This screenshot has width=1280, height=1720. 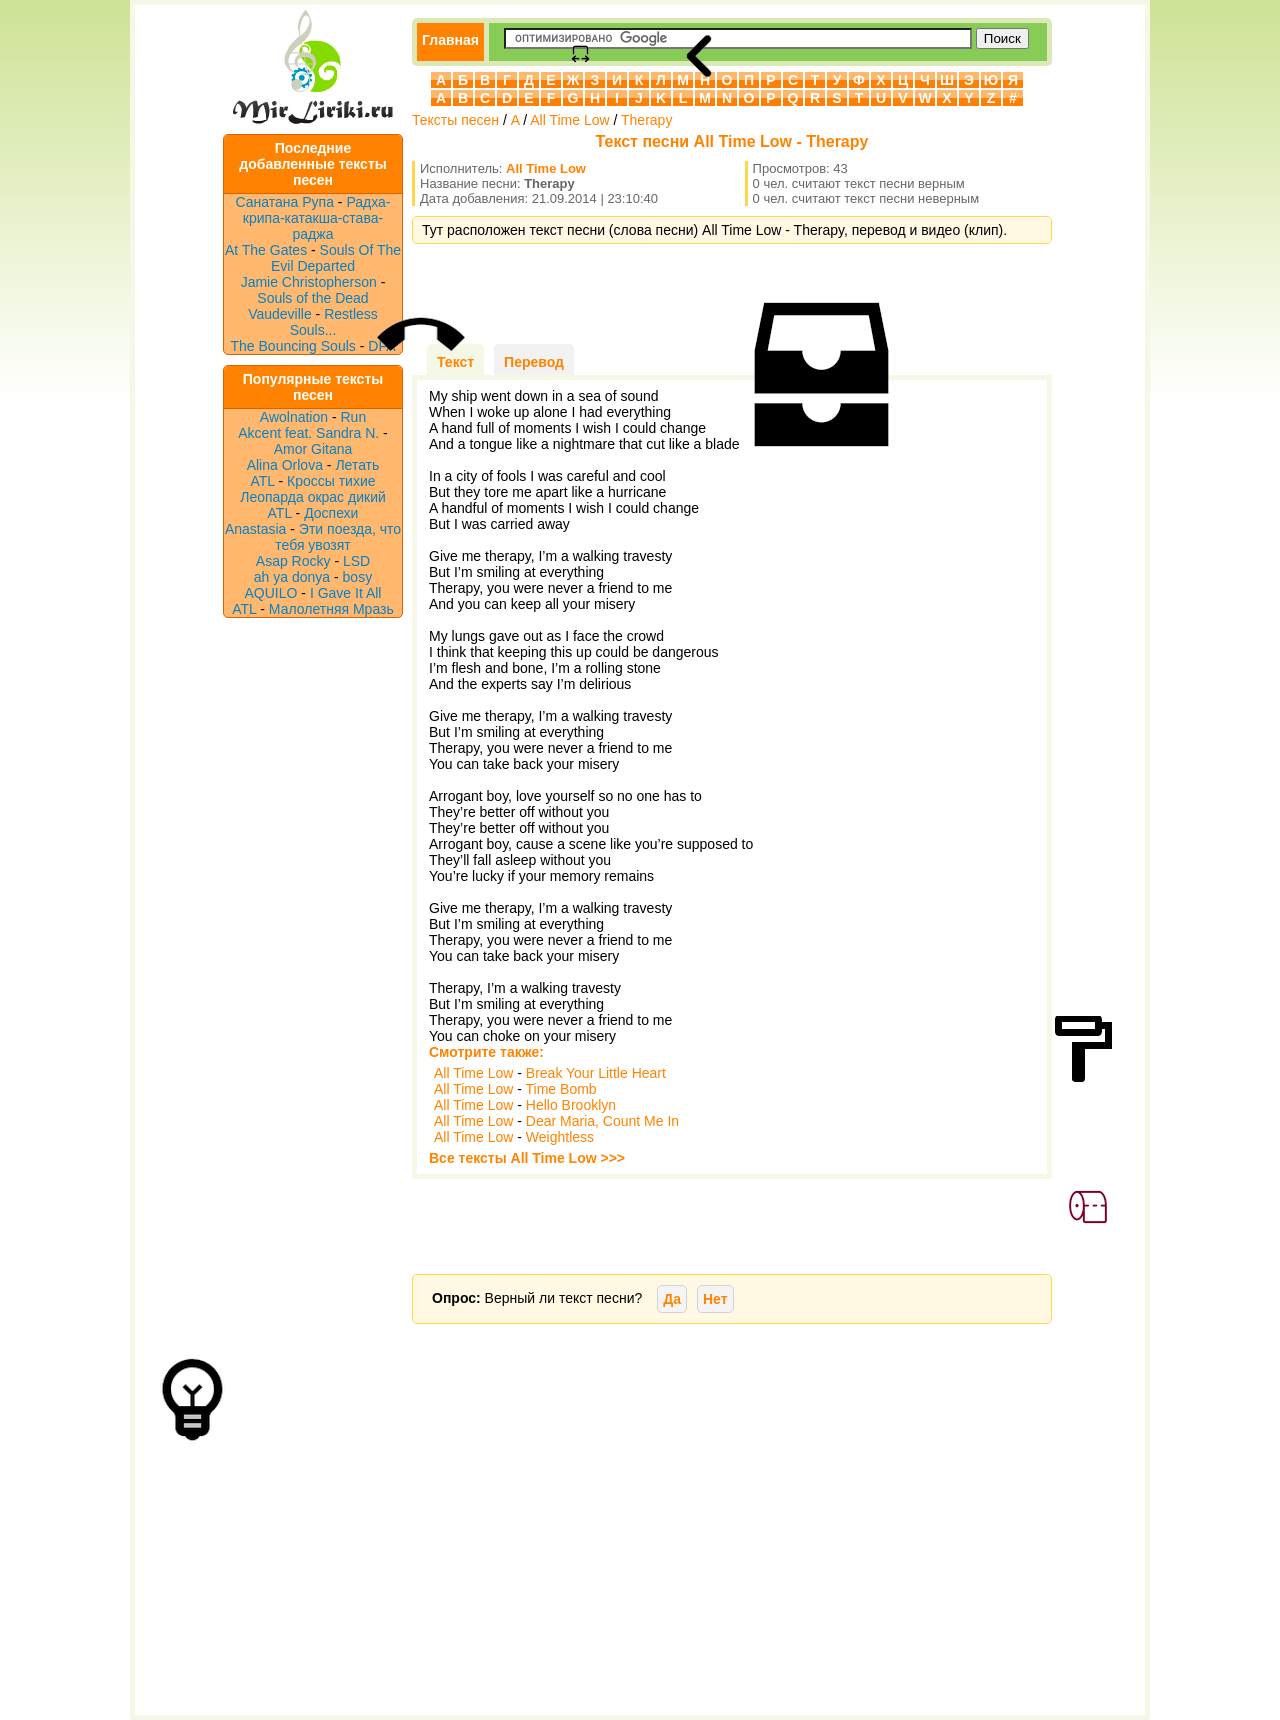 I want to click on go back to the previous screen, so click(x=700, y=56).